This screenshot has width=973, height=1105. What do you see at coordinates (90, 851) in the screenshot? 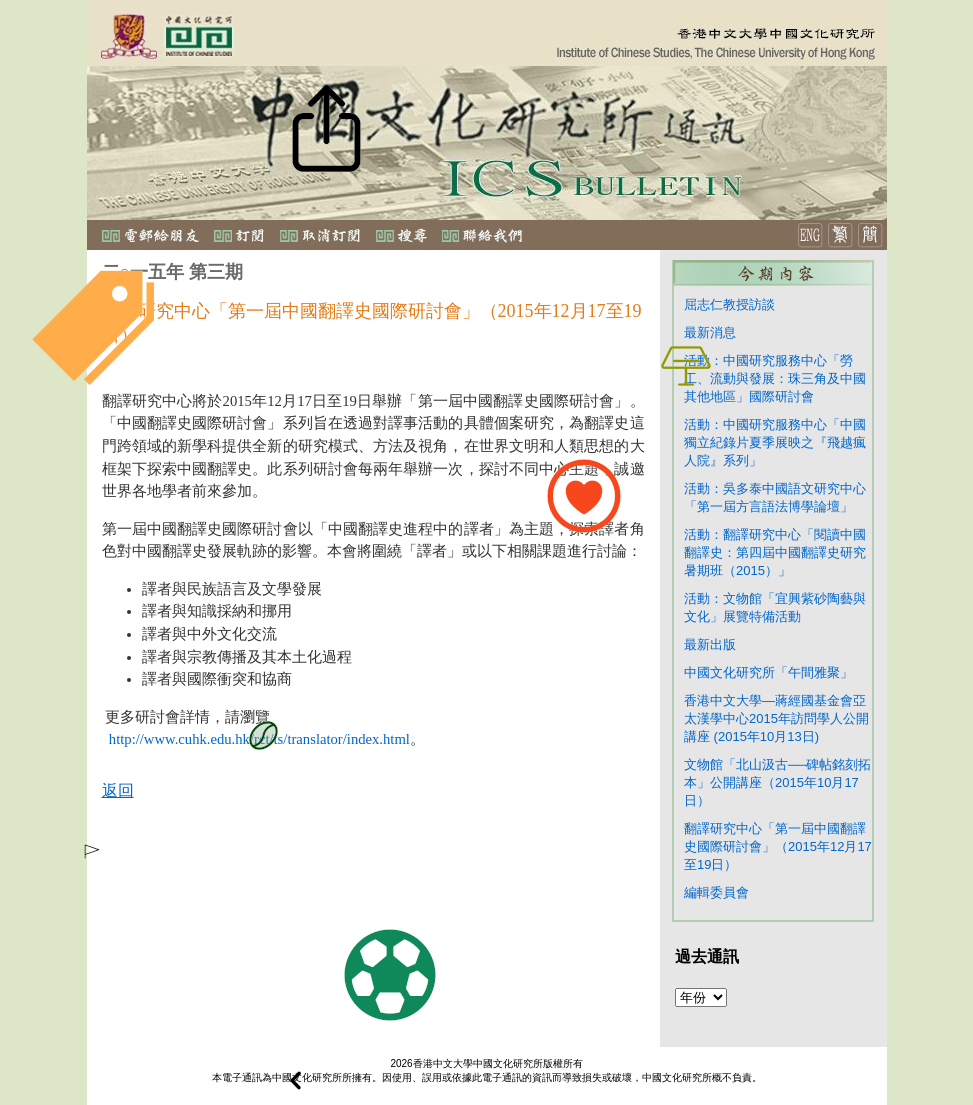
I see `flag or bookmark an item` at bounding box center [90, 851].